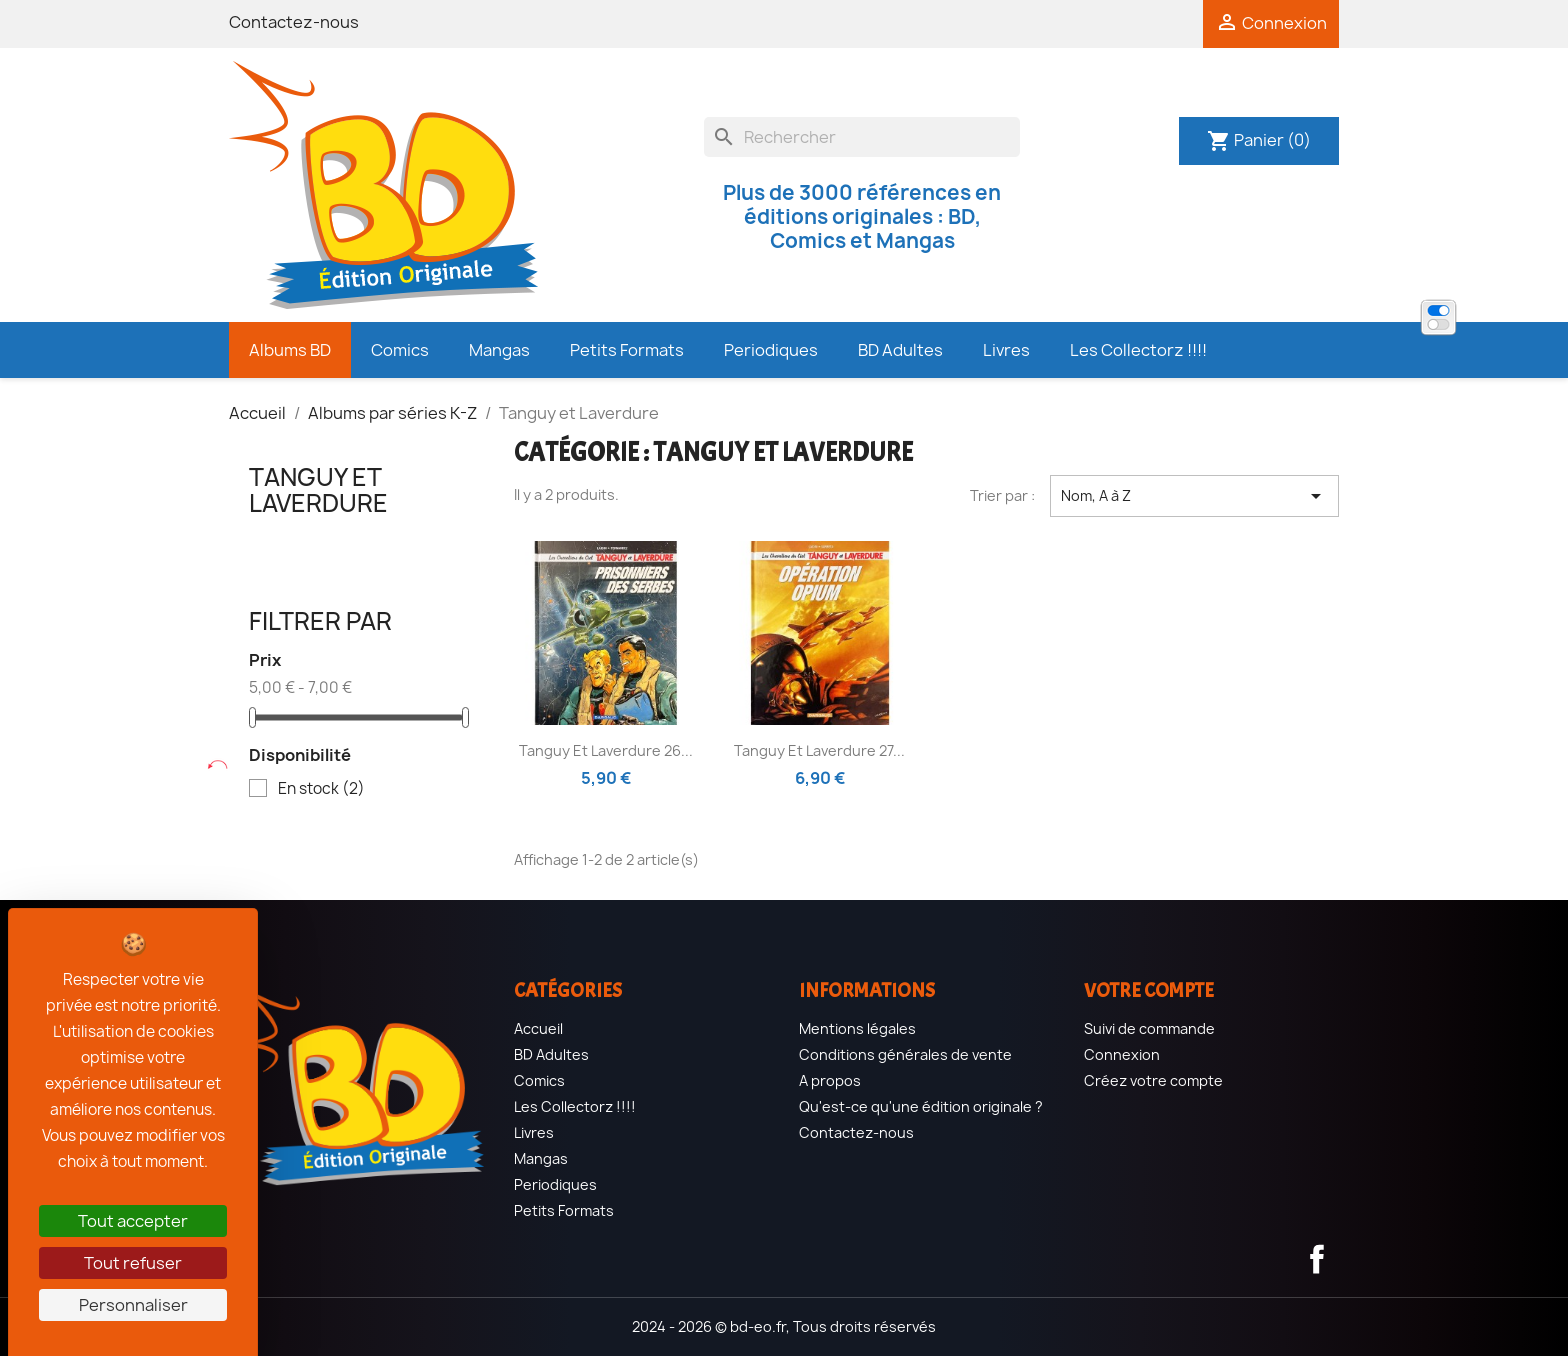 The image size is (1568, 1356). I want to click on undo the last action, so click(217, 764).